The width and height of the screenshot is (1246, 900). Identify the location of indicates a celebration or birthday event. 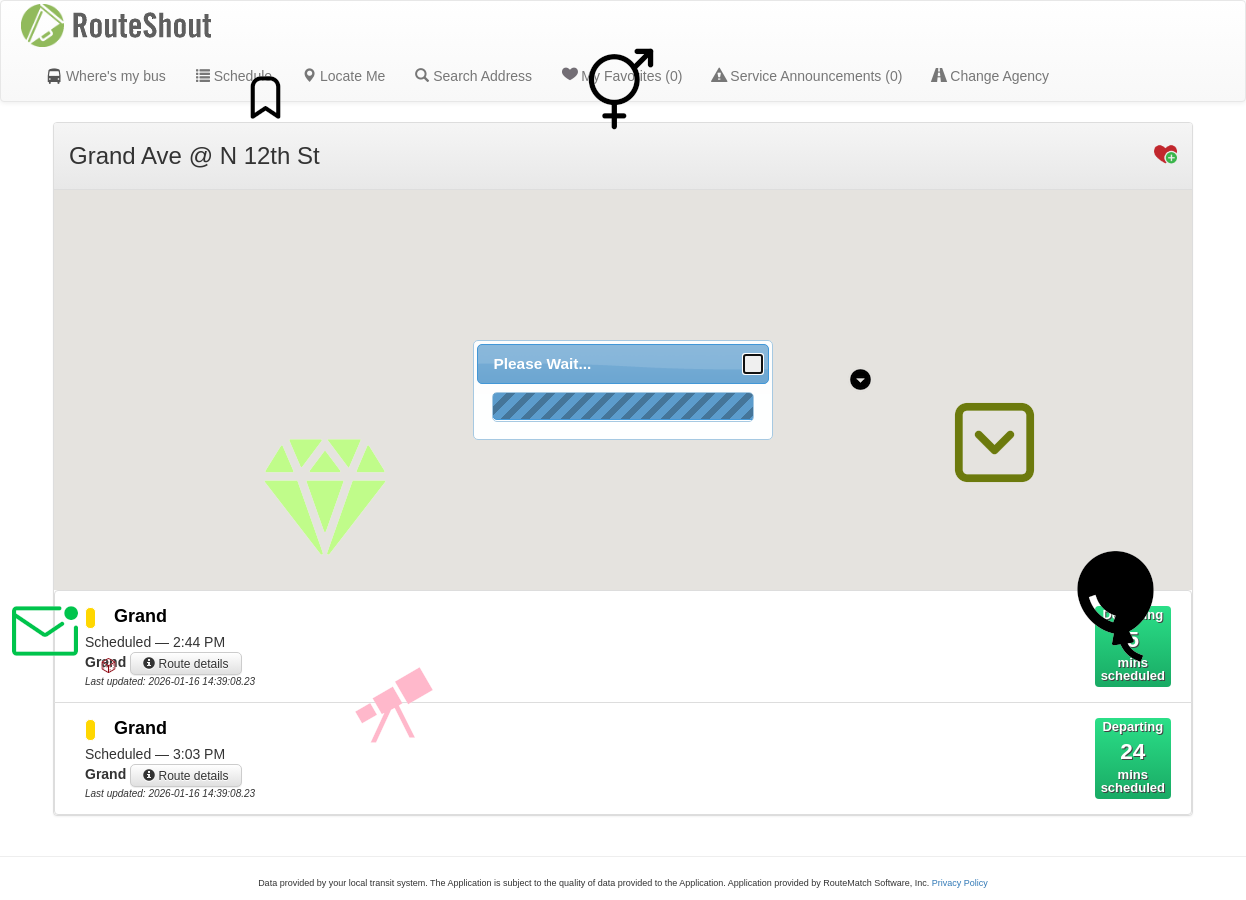
(1115, 606).